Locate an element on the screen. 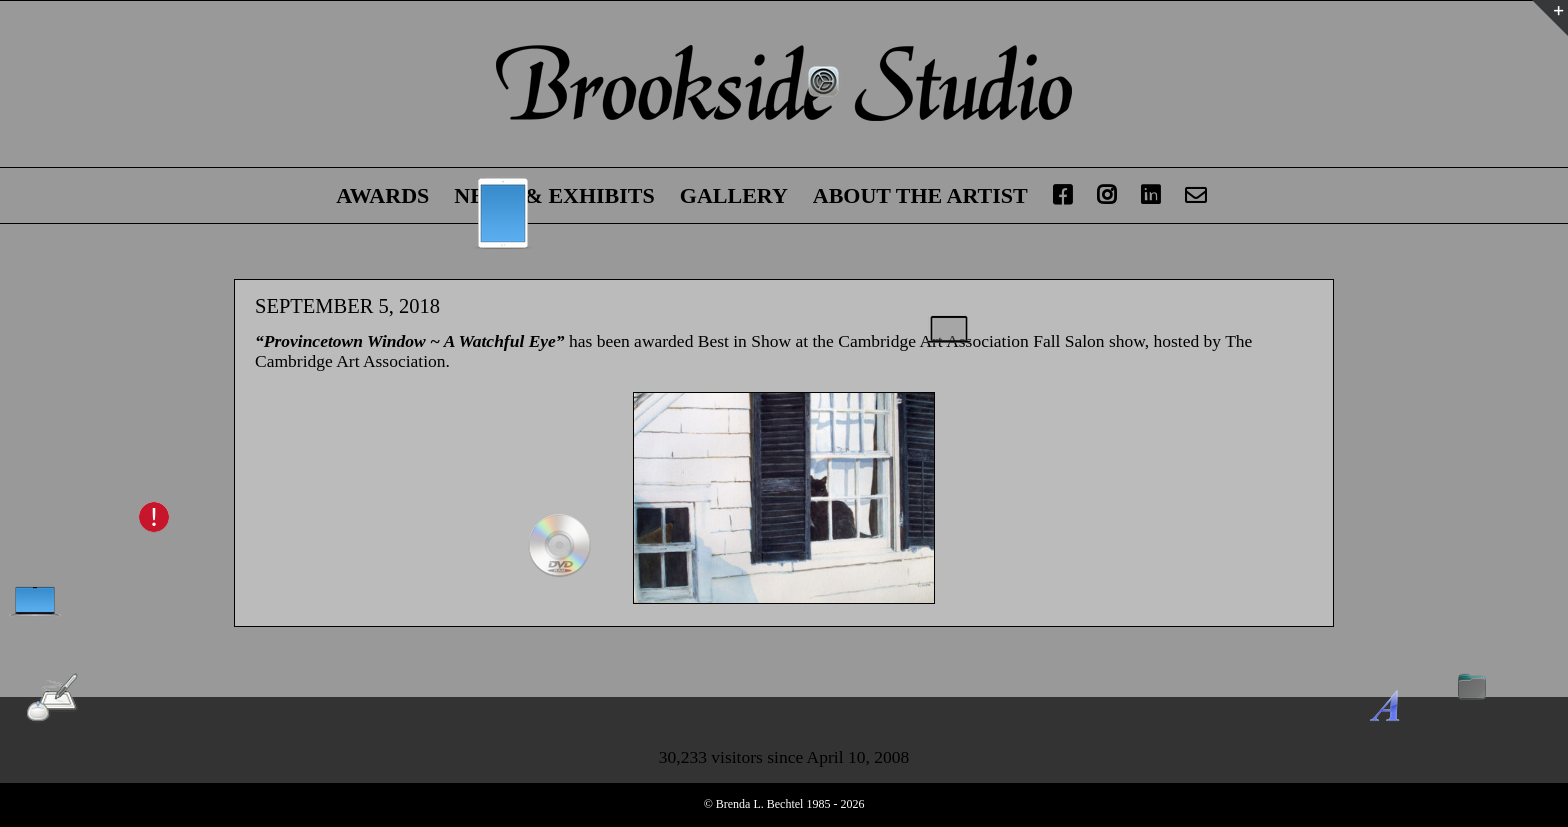 The height and width of the screenshot is (827, 1568). open folder to view contents is located at coordinates (1472, 686).